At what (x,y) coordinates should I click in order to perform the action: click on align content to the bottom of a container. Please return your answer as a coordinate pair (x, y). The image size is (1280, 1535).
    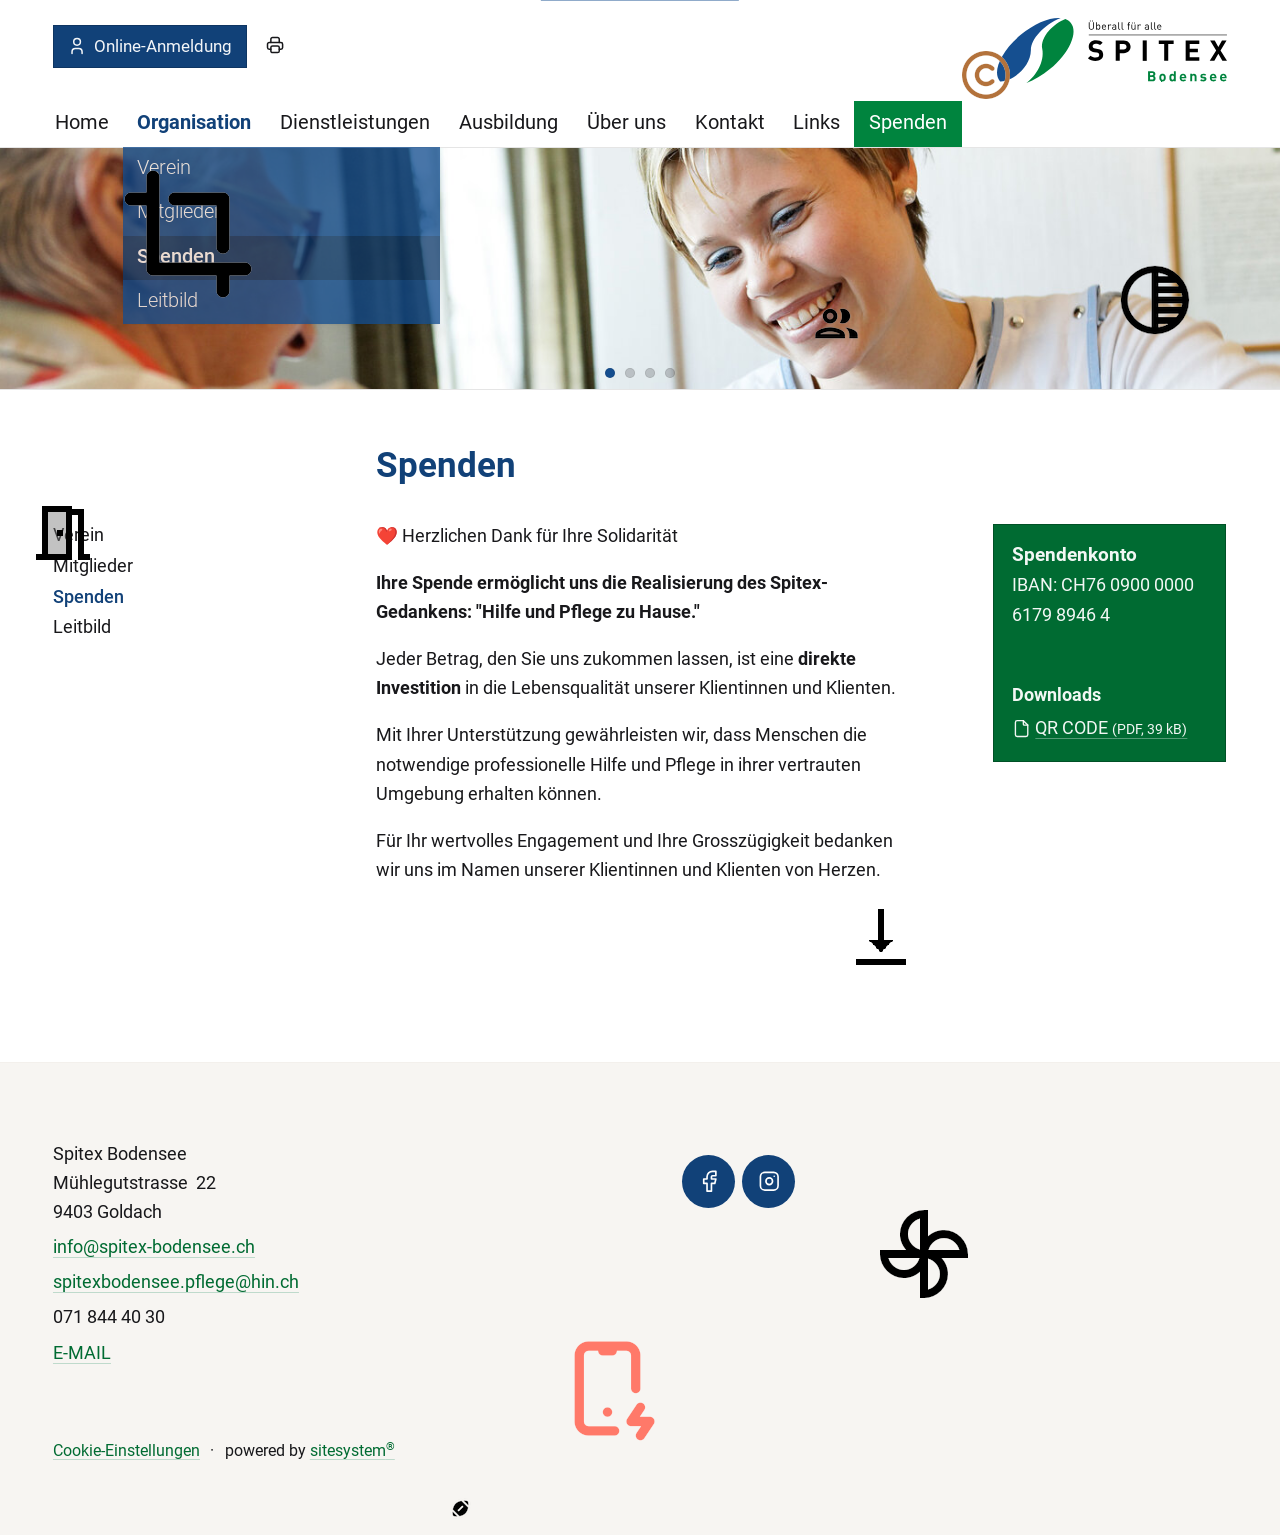
    Looking at the image, I should click on (881, 937).